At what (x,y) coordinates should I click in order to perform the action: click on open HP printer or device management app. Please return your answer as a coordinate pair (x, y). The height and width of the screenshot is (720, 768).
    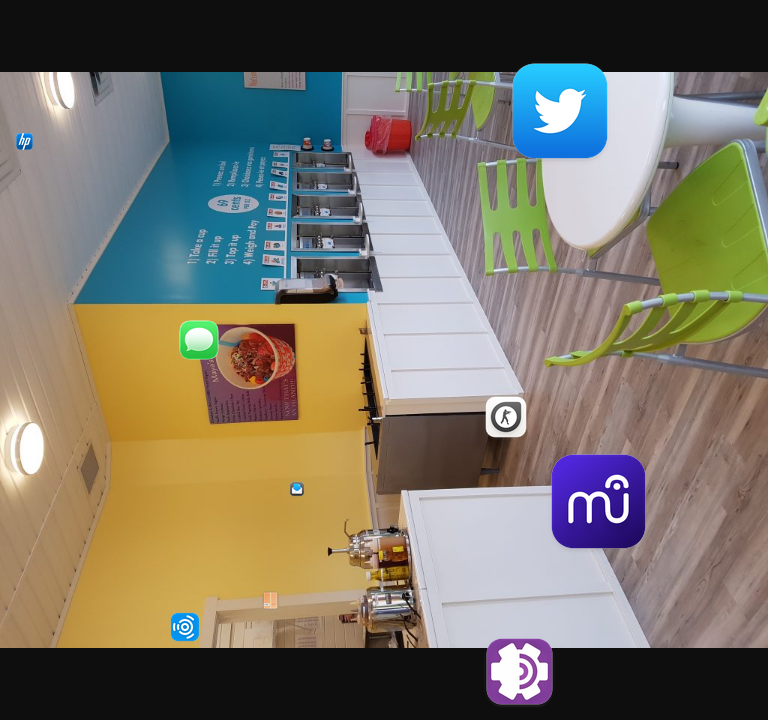
    Looking at the image, I should click on (24, 141).